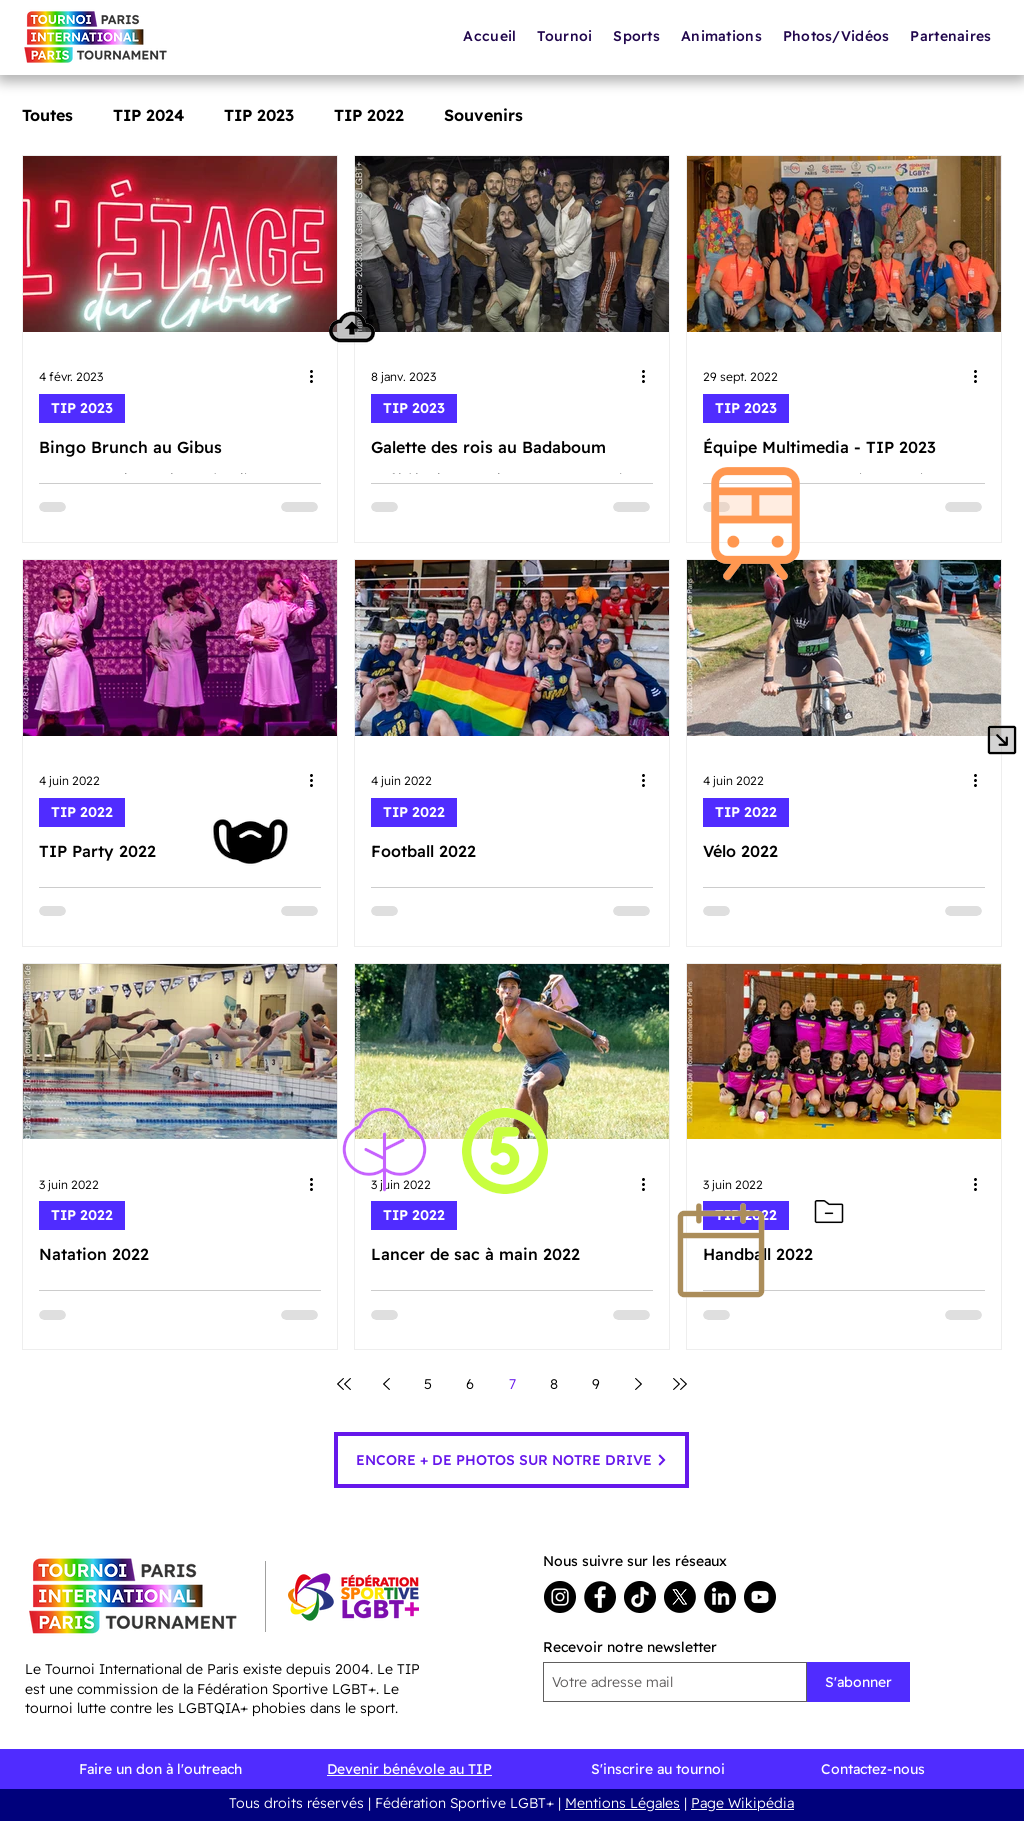 The height and width of the screenshot is (1821, 1024). I want to click on navigate to the bottom-right section, so click(1002, 740).